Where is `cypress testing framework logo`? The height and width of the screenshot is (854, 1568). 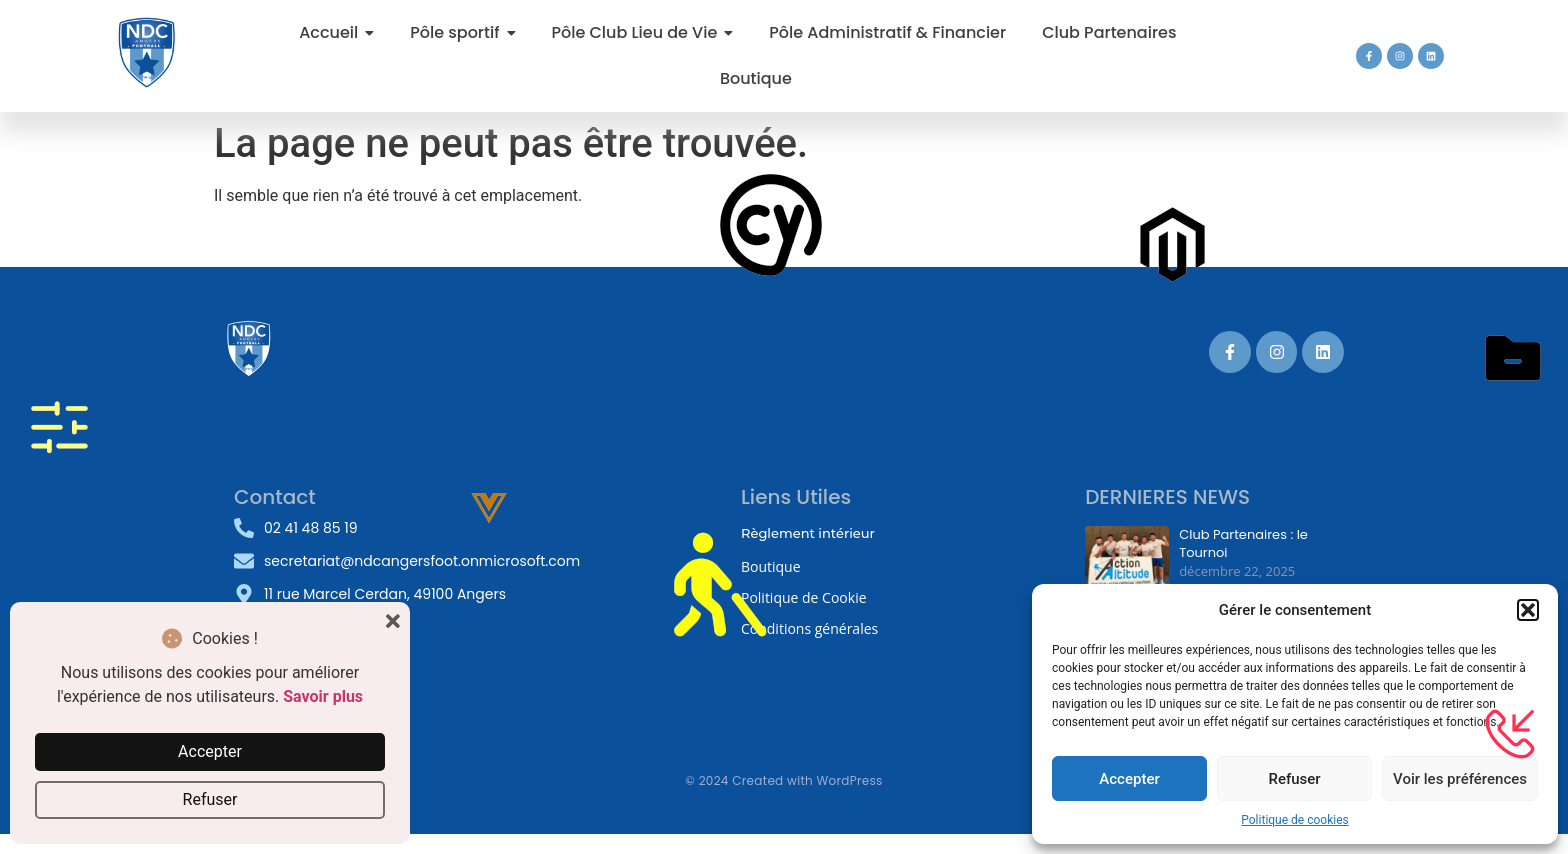
cypress testing framework logo is located at coordinates (771, 225).